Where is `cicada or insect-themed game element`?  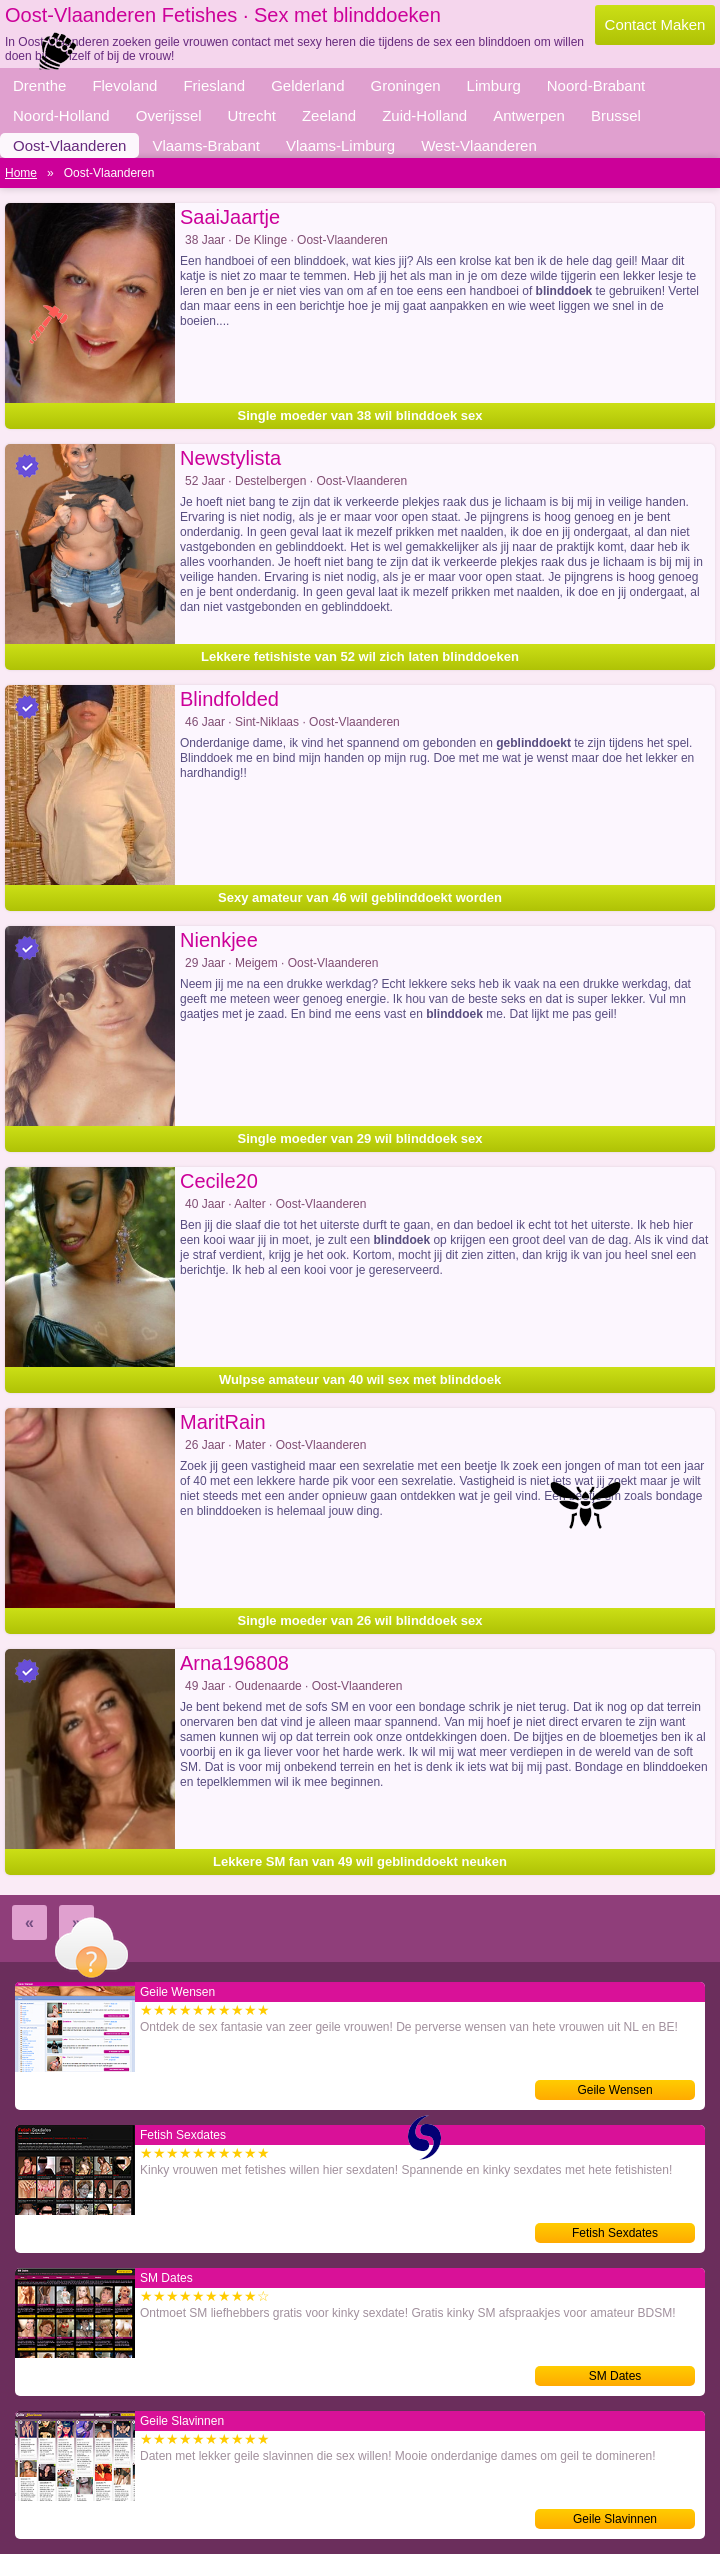
cicada or insect-themed game element is located at coordinates (585, 1505).